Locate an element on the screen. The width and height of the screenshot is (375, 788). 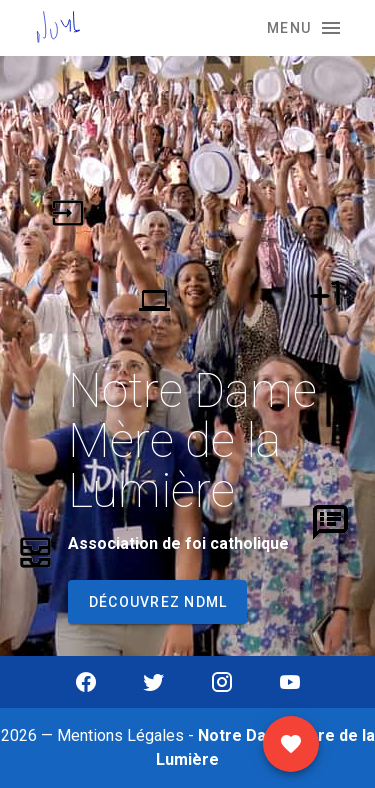
view speaker notes or presentation talking points is located at coordinates (330, 522).